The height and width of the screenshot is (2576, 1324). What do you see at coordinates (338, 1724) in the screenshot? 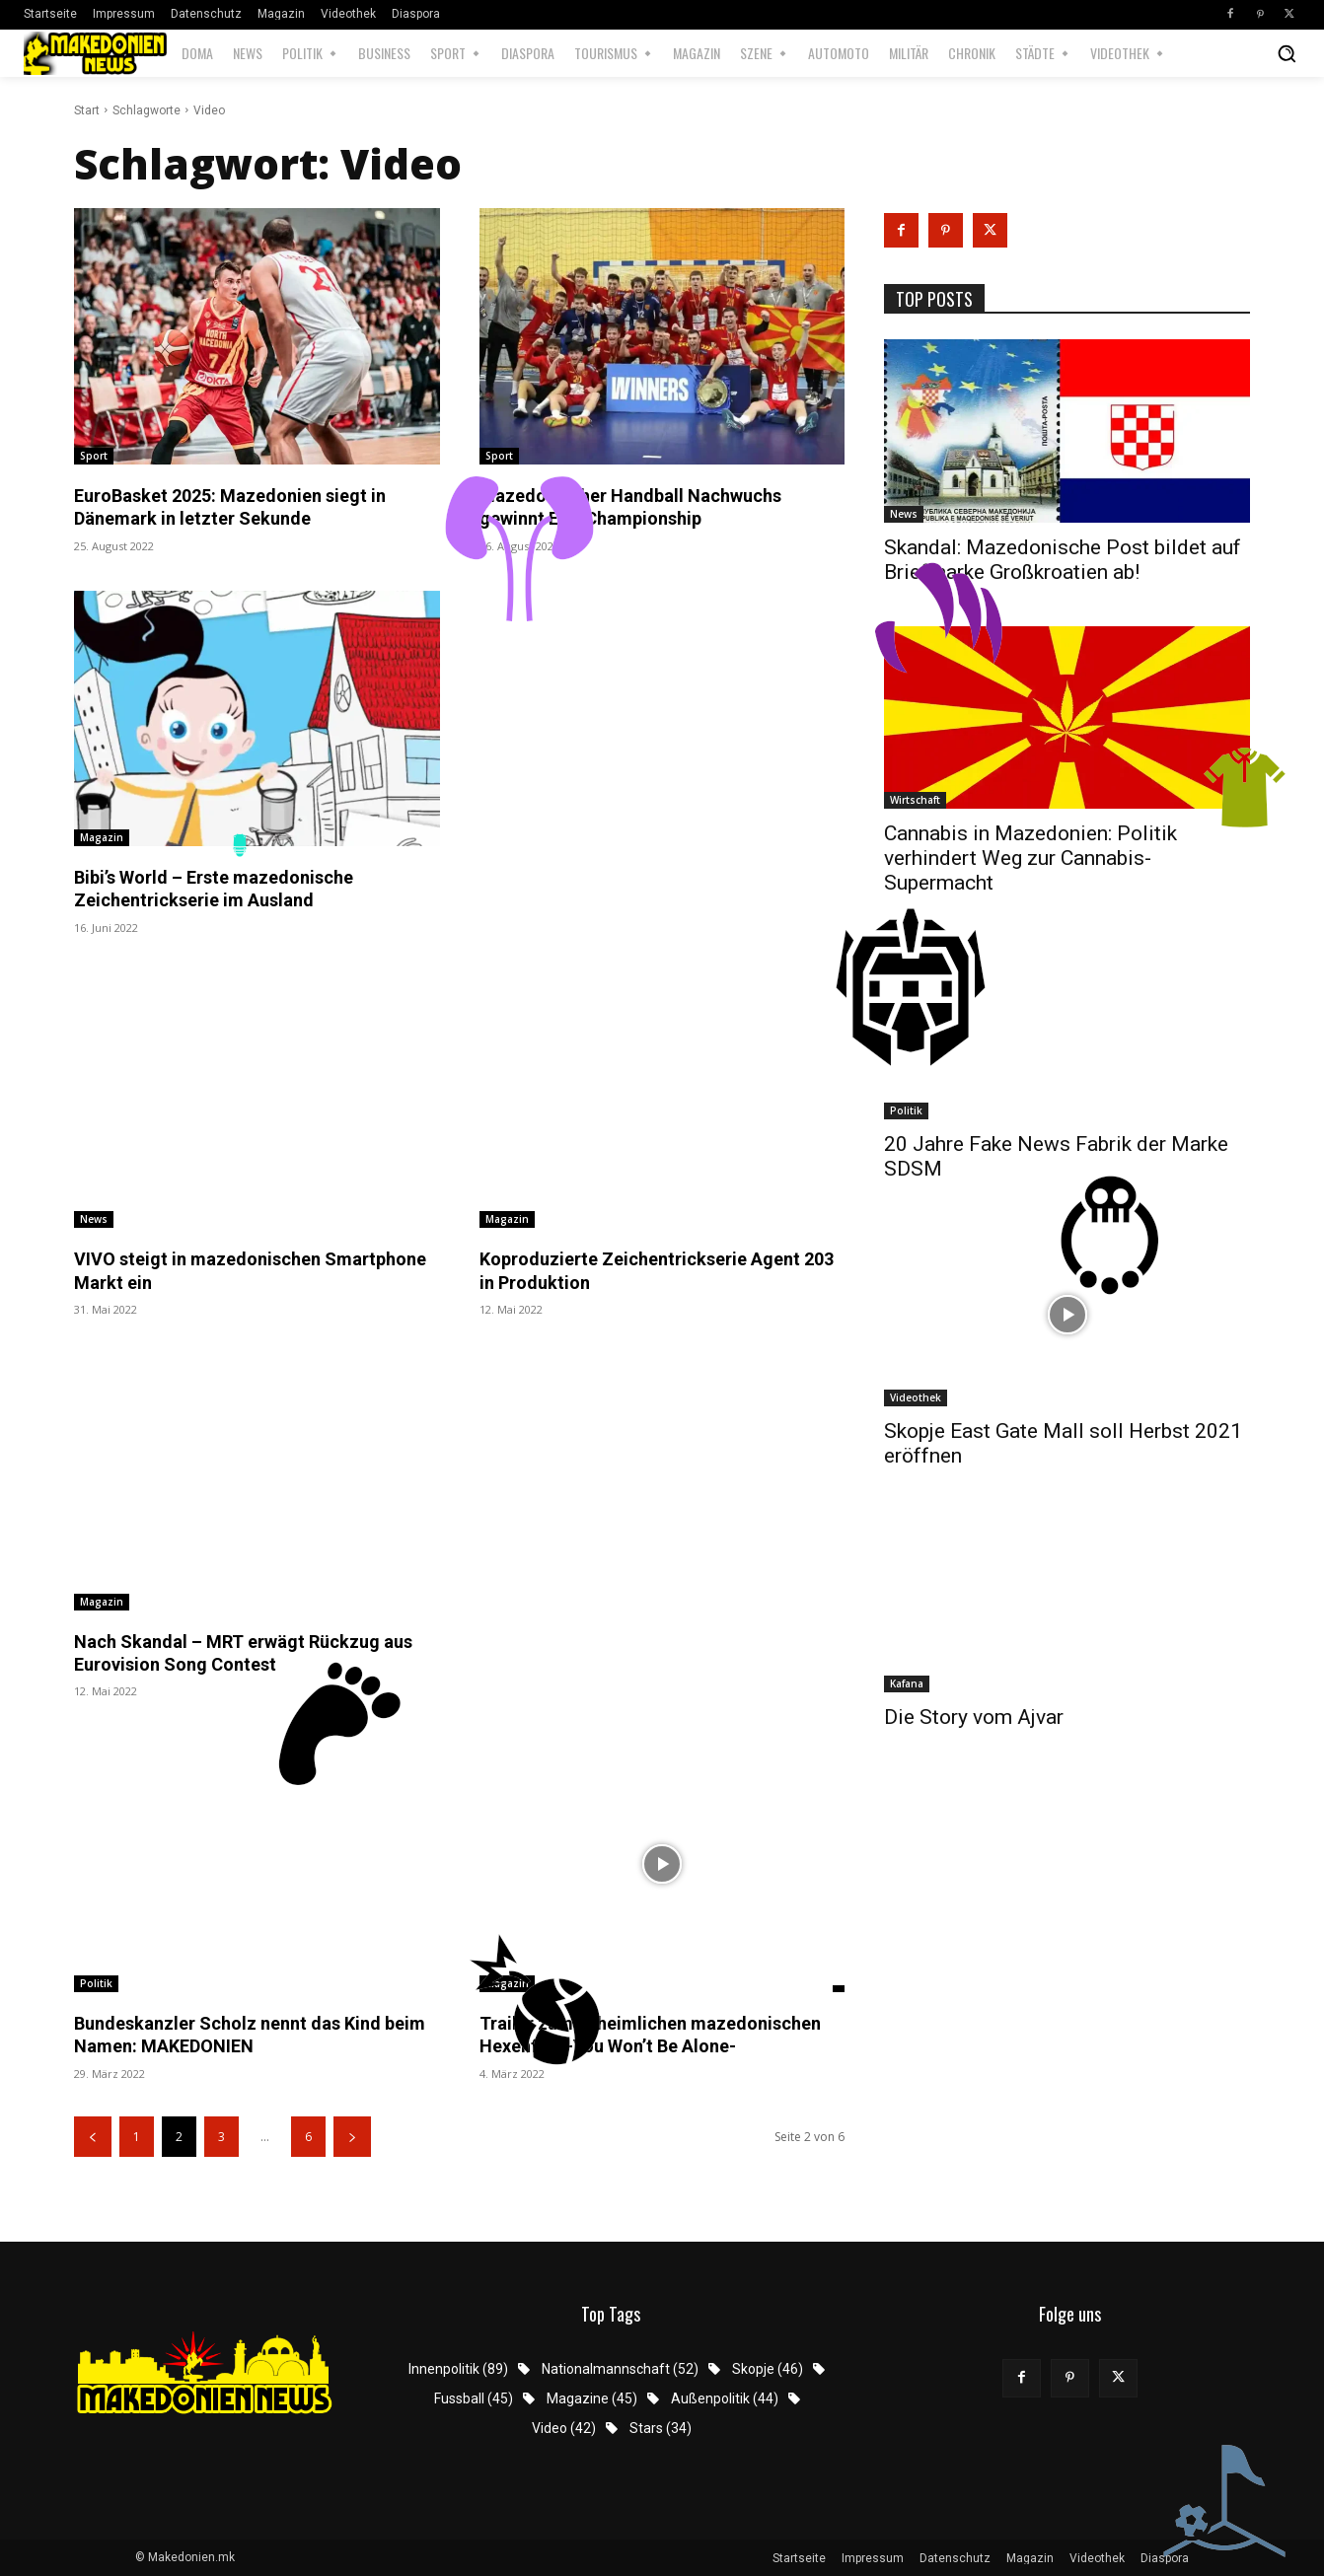
I see `track steps or walking activity` at bounding box center [338, 1724].